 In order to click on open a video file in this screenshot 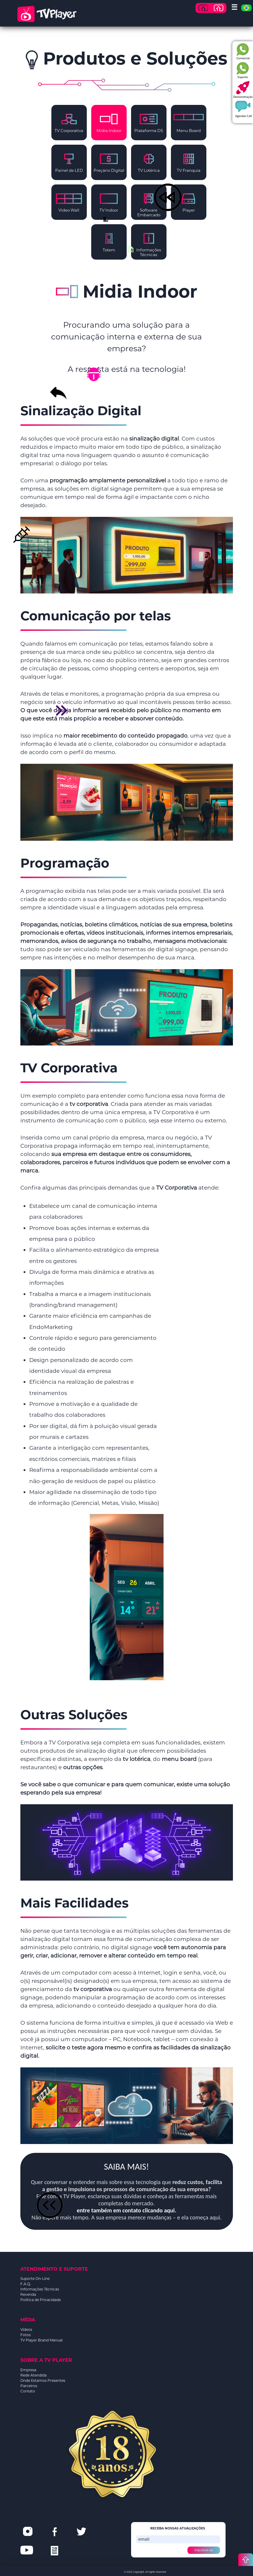, I will do `click(130, 249)`.